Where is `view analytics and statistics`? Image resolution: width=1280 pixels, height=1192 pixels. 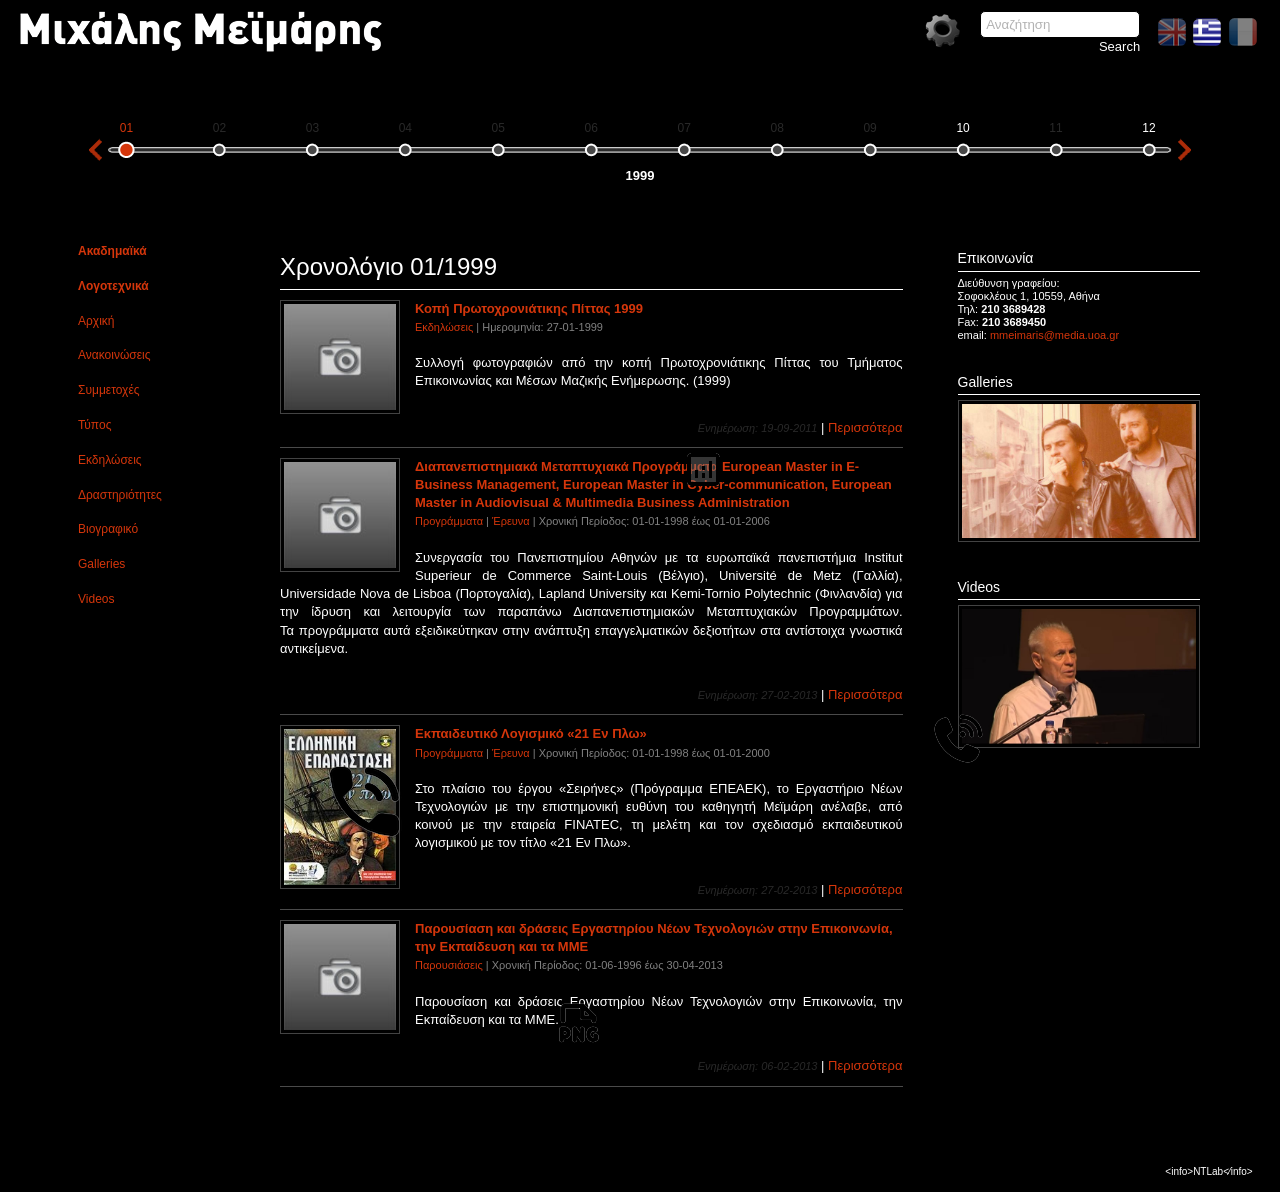
view analytics and statistics is located at coordinates (703, 469).